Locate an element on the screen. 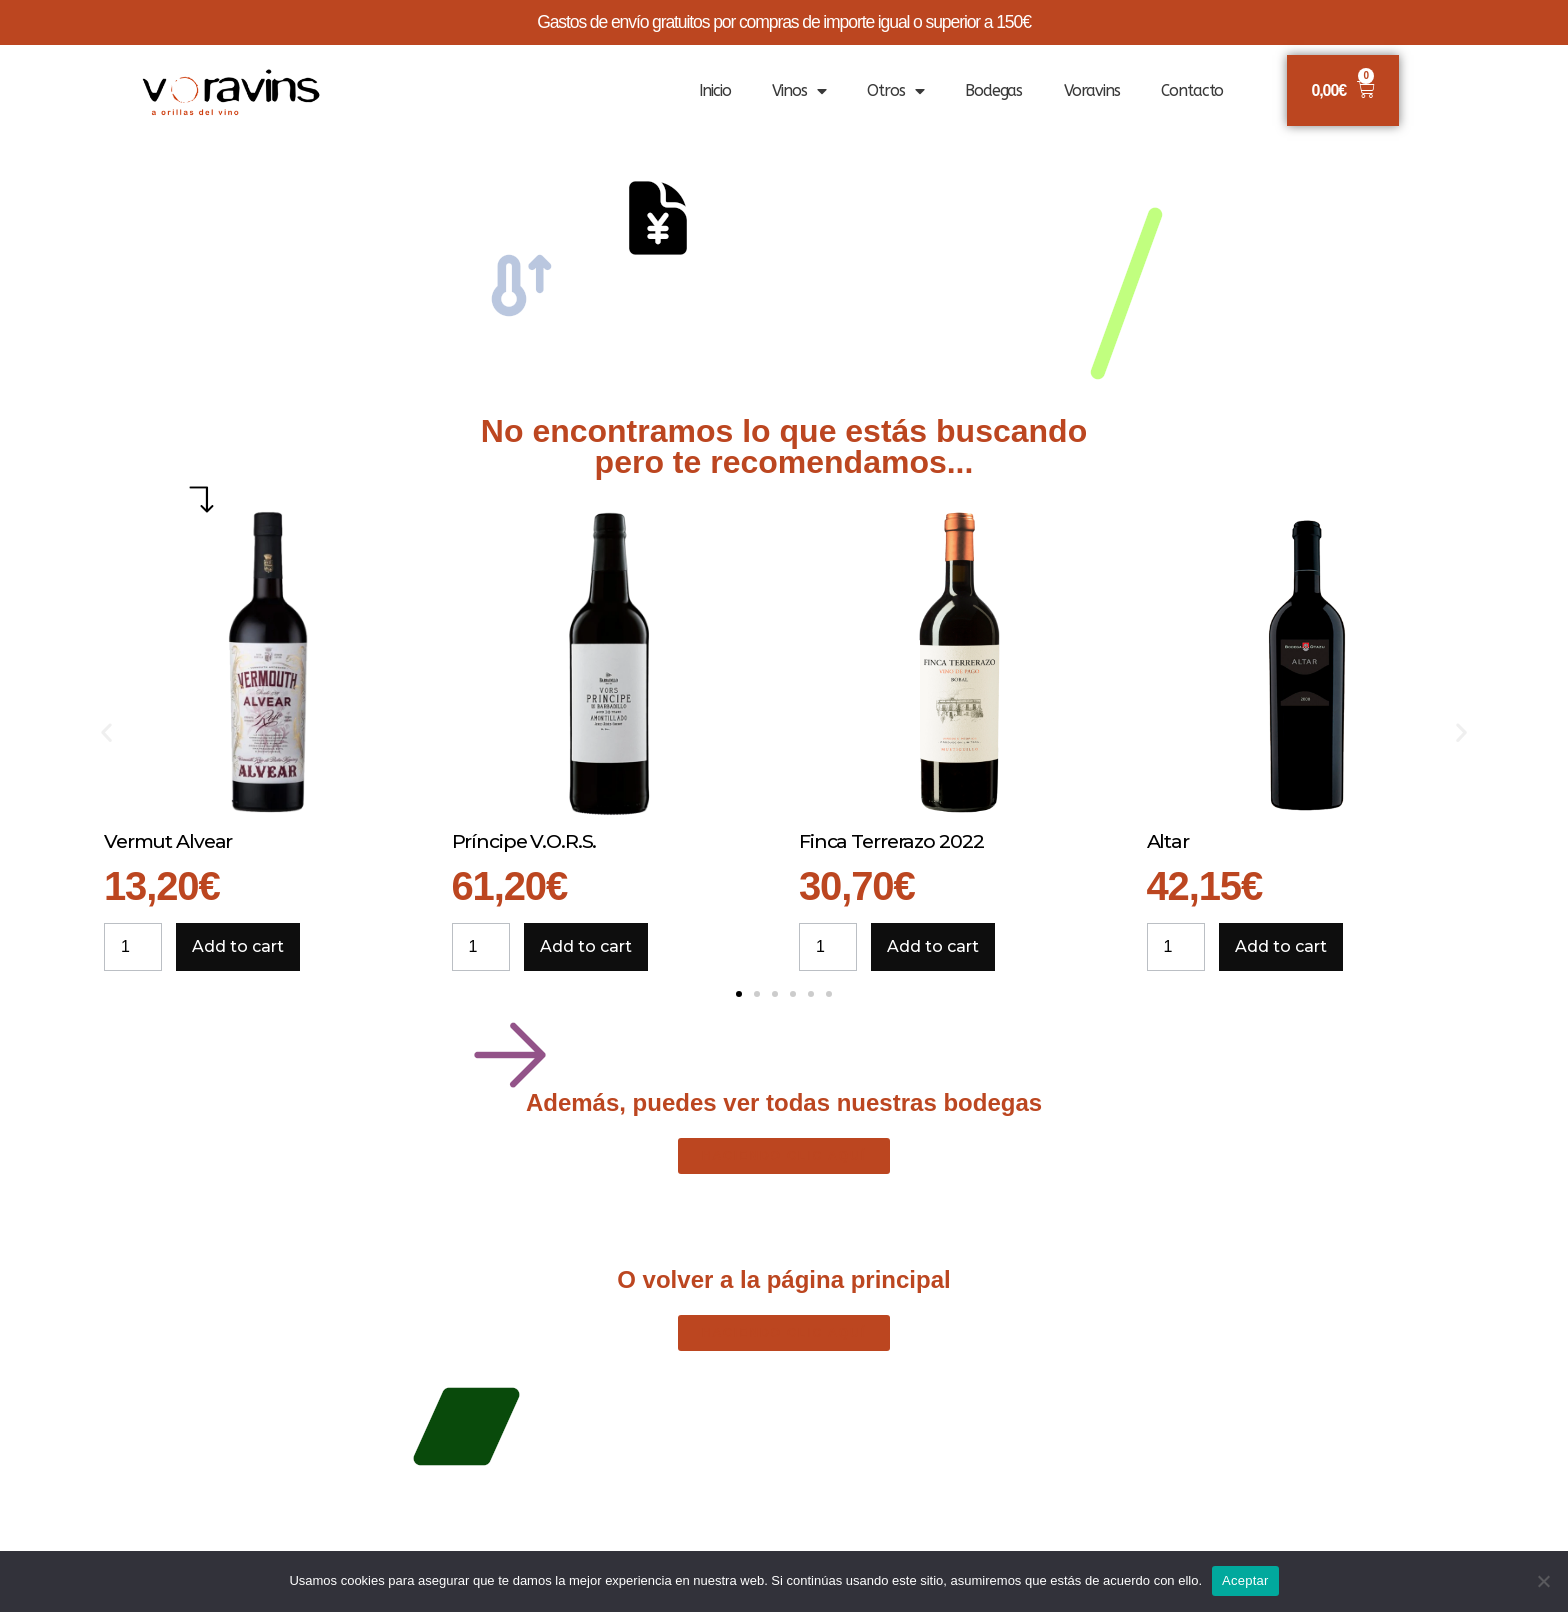 Image resolution: width=1568 pixels, height=1612 pixels. navigate to the next line or section below is located at coordinates (201, 499).